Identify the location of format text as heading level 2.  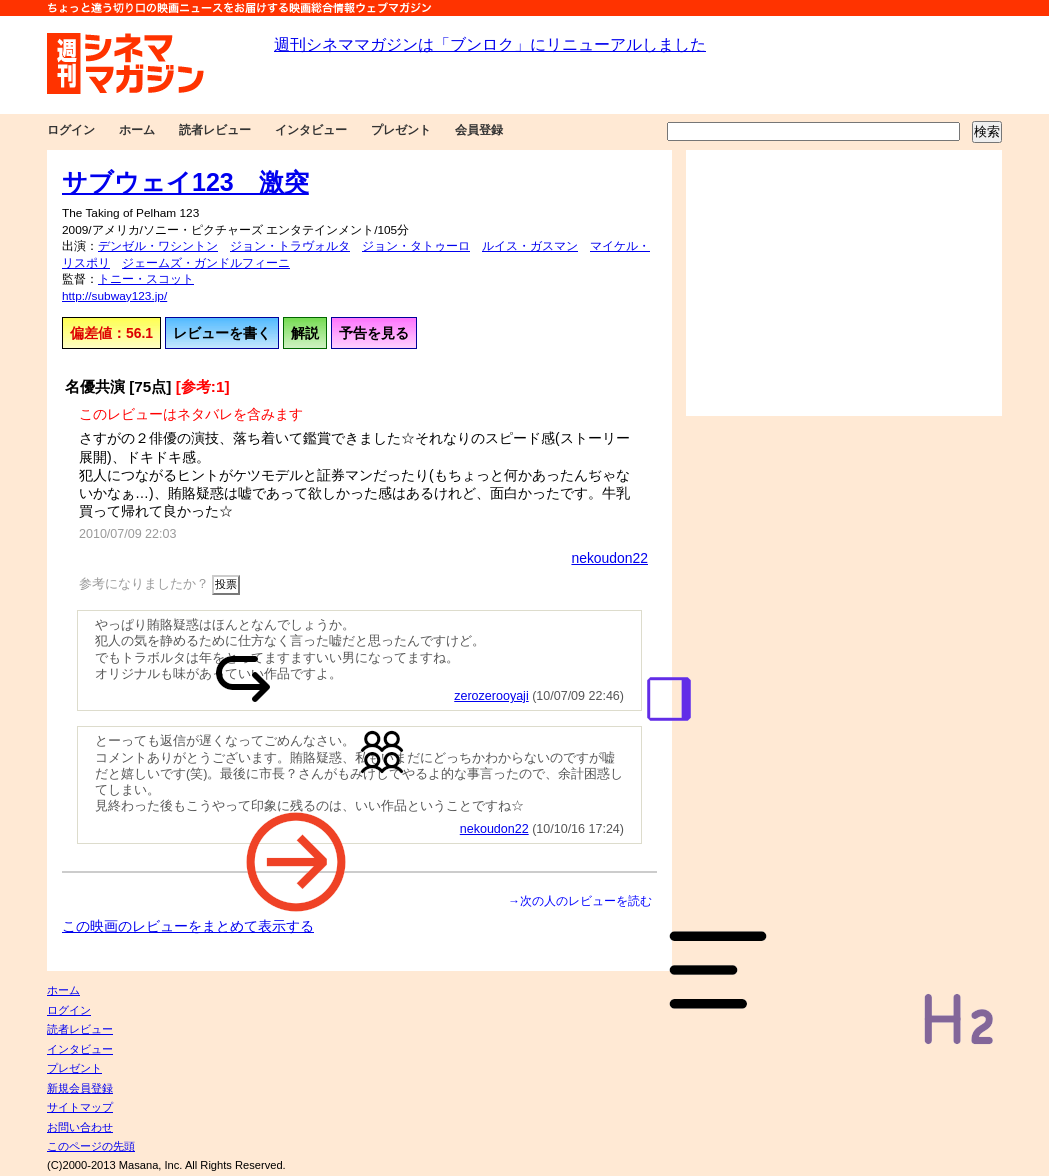
(957, 1019).